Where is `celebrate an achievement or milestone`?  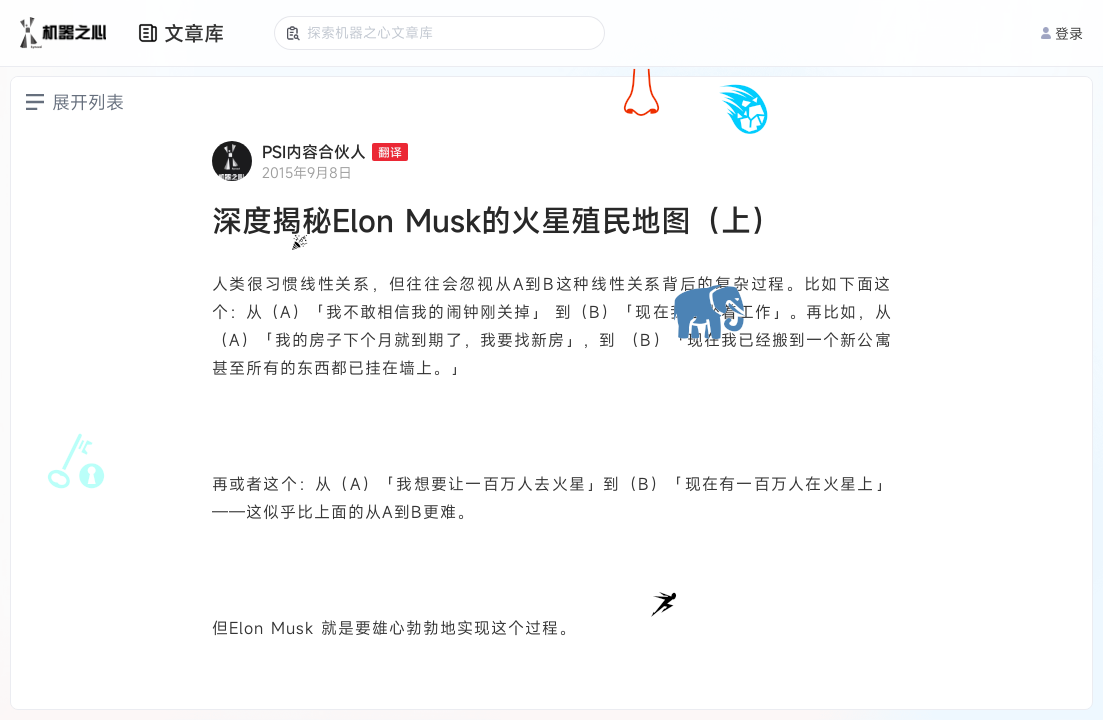
celebrate an achievement or milestone is located at coordinates (299, 242).